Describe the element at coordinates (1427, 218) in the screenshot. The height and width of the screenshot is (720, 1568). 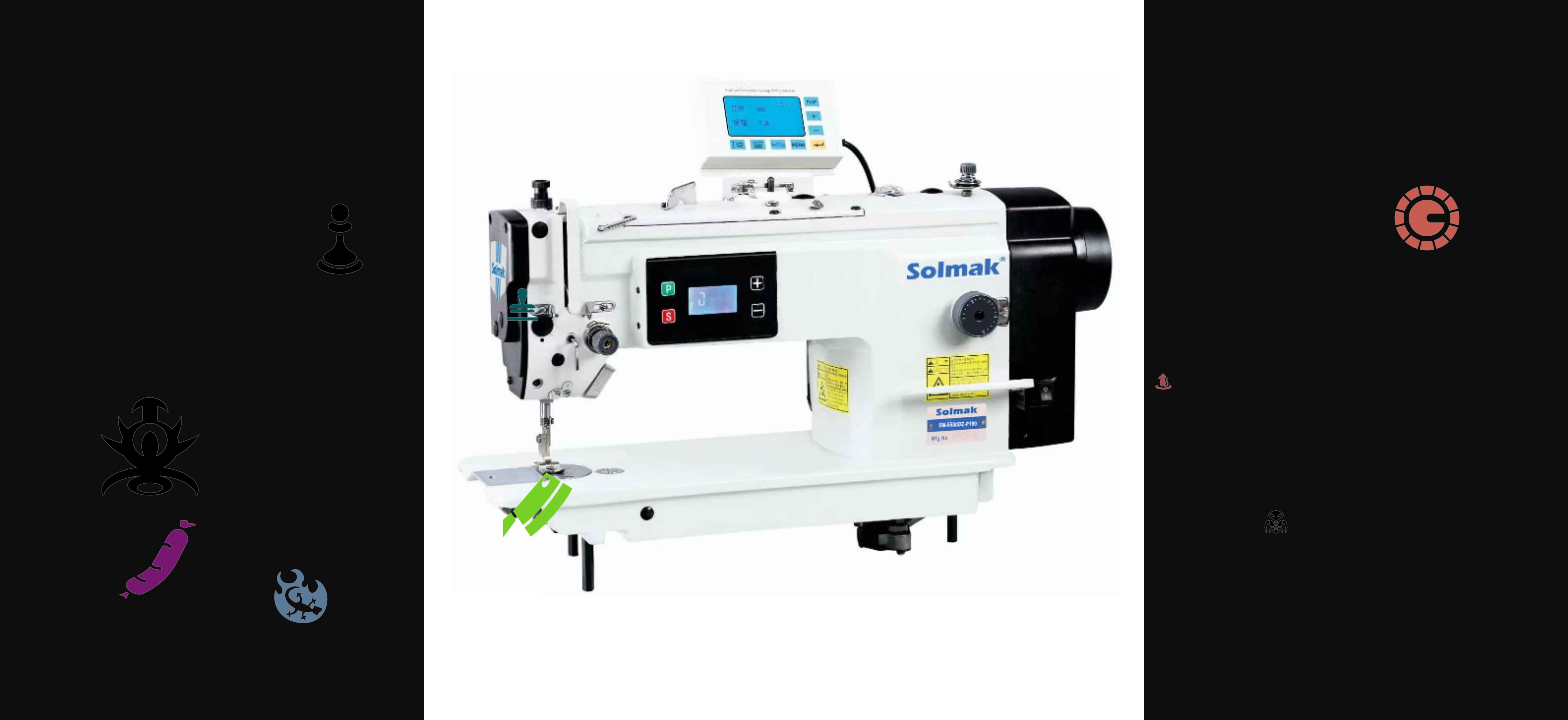
I see `loading or processing indicator` at that location.